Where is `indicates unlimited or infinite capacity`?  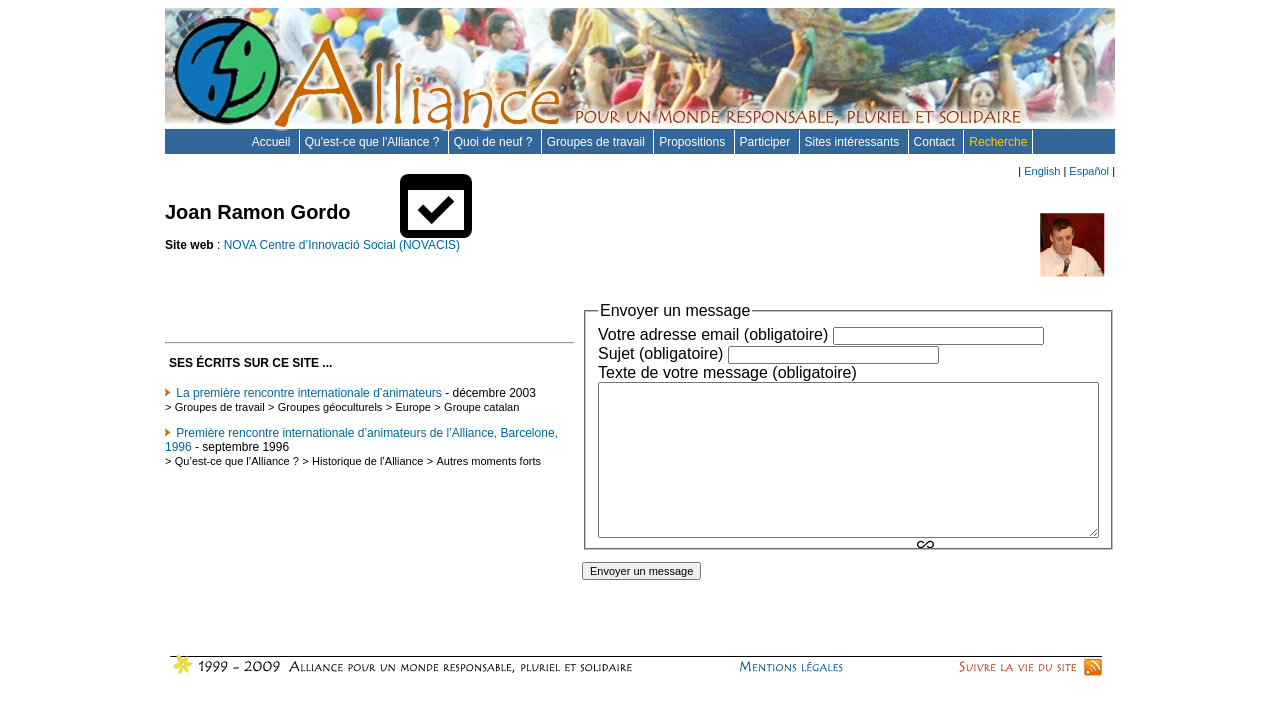 indicates unlimited or infinite capacity is located at coordinates (925, 544).